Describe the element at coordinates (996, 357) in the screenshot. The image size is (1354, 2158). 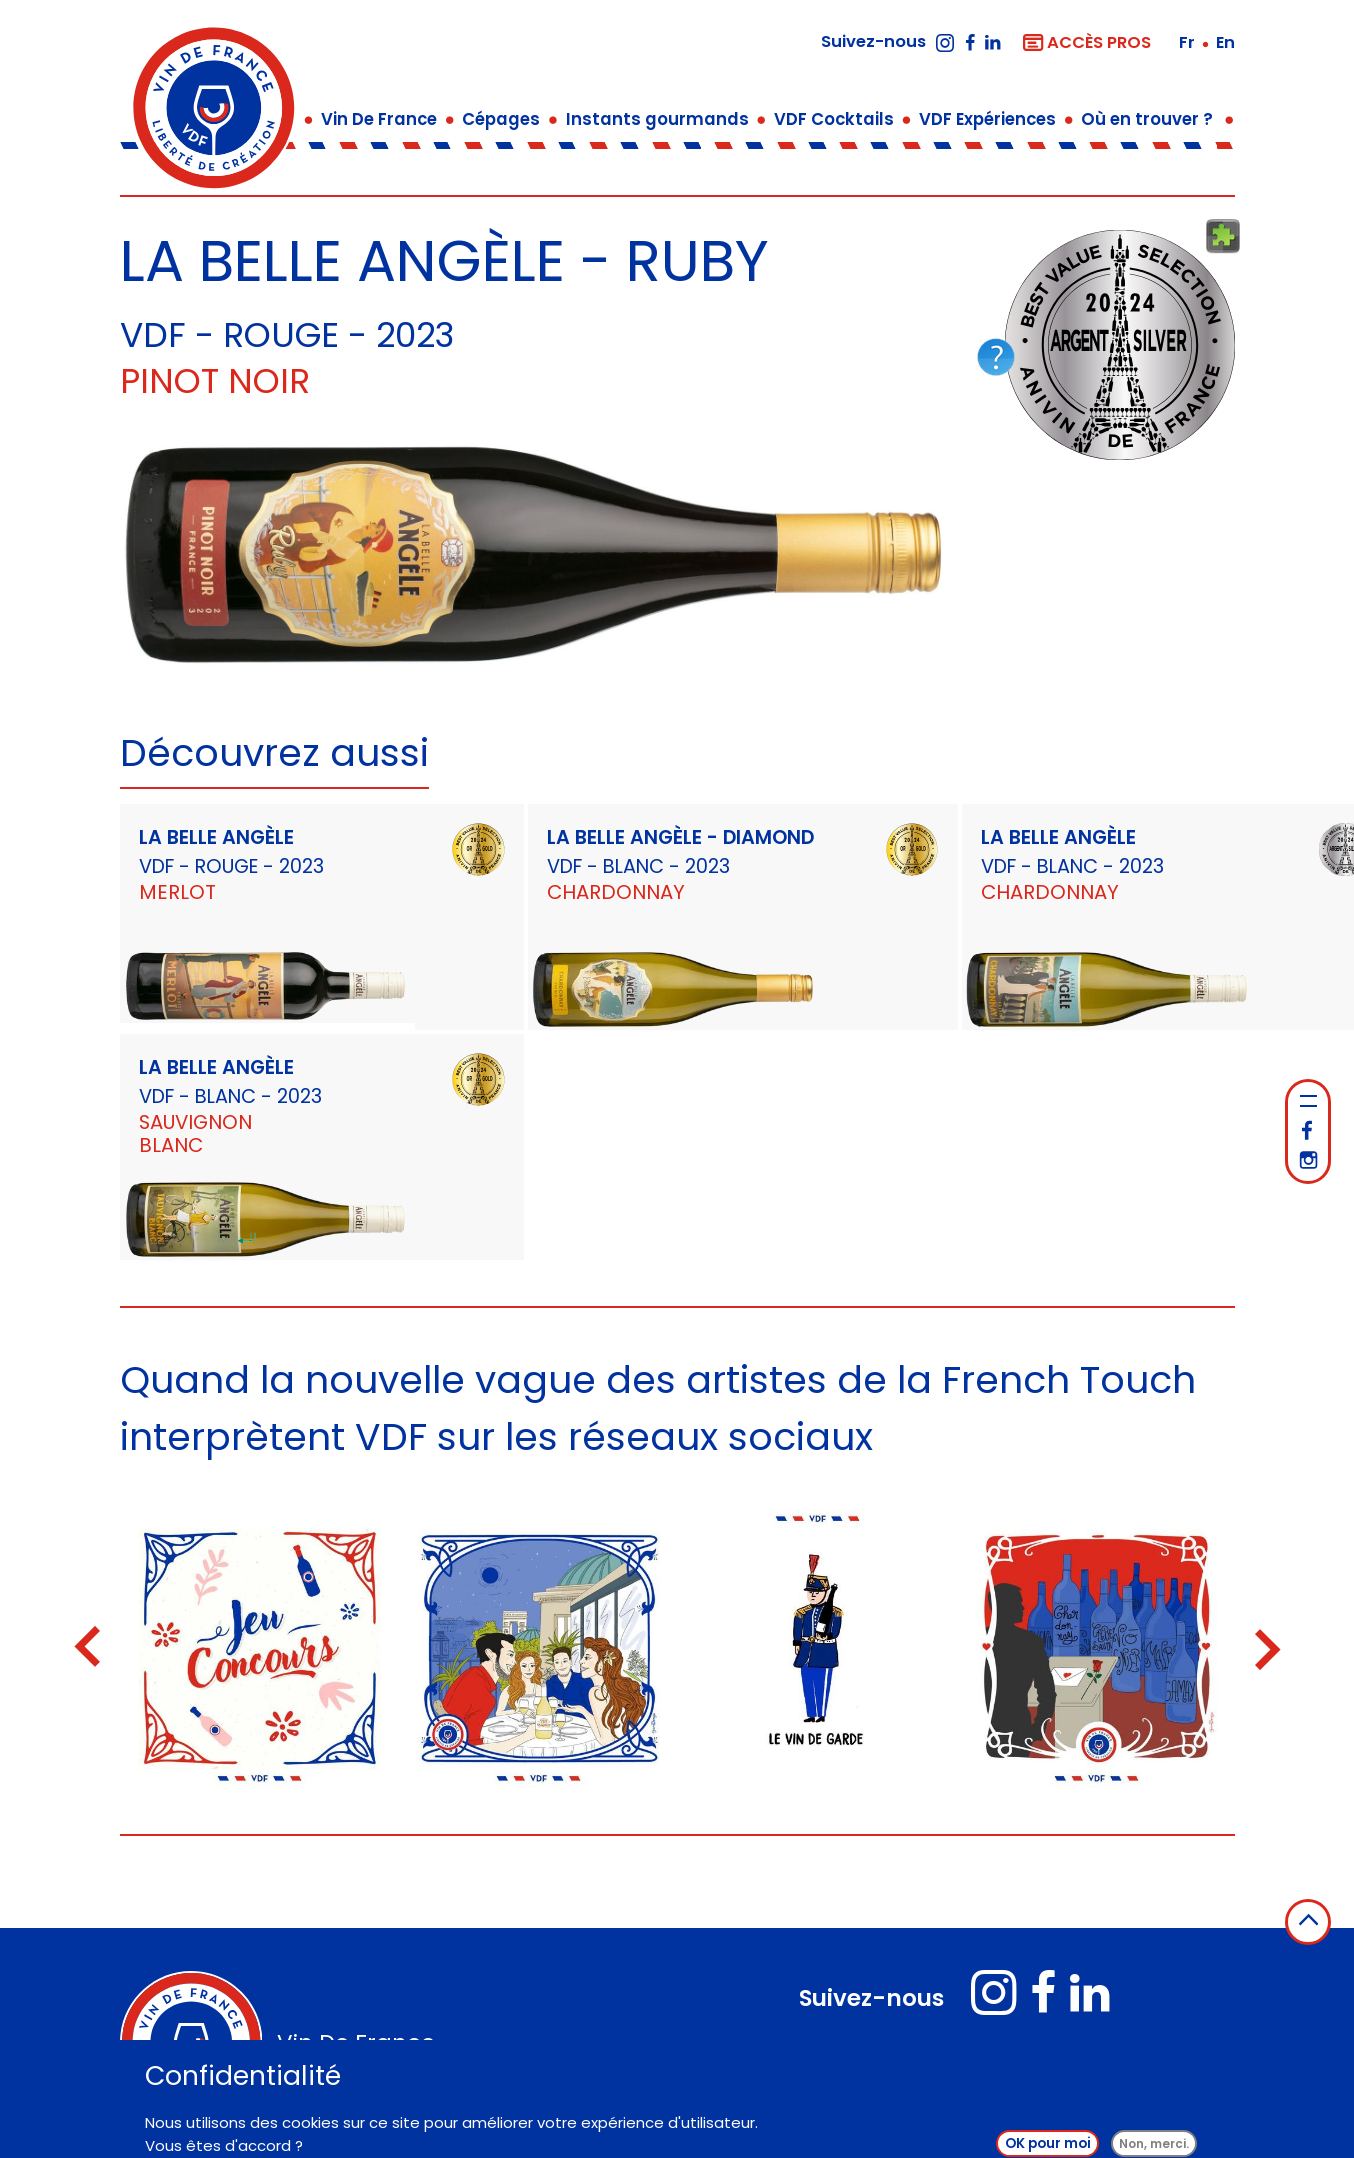
I see `open the help center or documentation` at that location.